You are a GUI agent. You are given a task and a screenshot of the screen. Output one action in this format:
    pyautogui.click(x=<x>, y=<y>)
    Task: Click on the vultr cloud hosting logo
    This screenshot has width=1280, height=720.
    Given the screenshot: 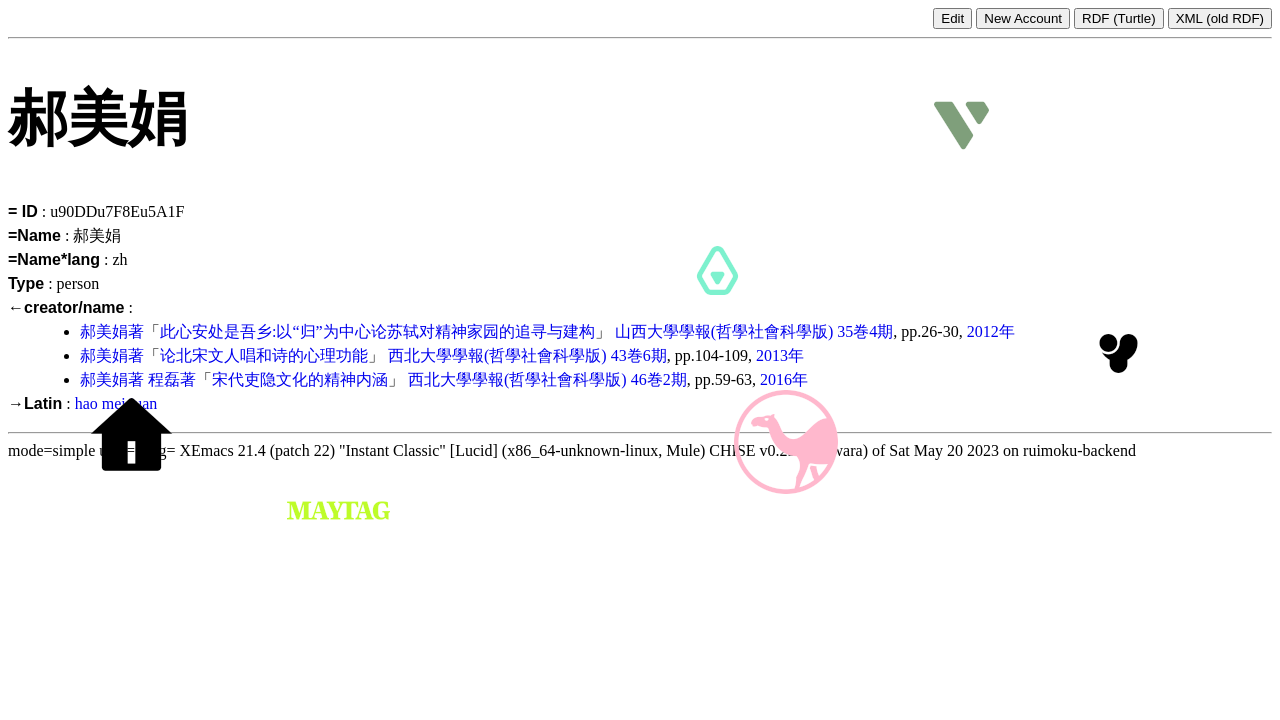 What is the action you would take?
    pyautogui.click(x=961, y=125)
    